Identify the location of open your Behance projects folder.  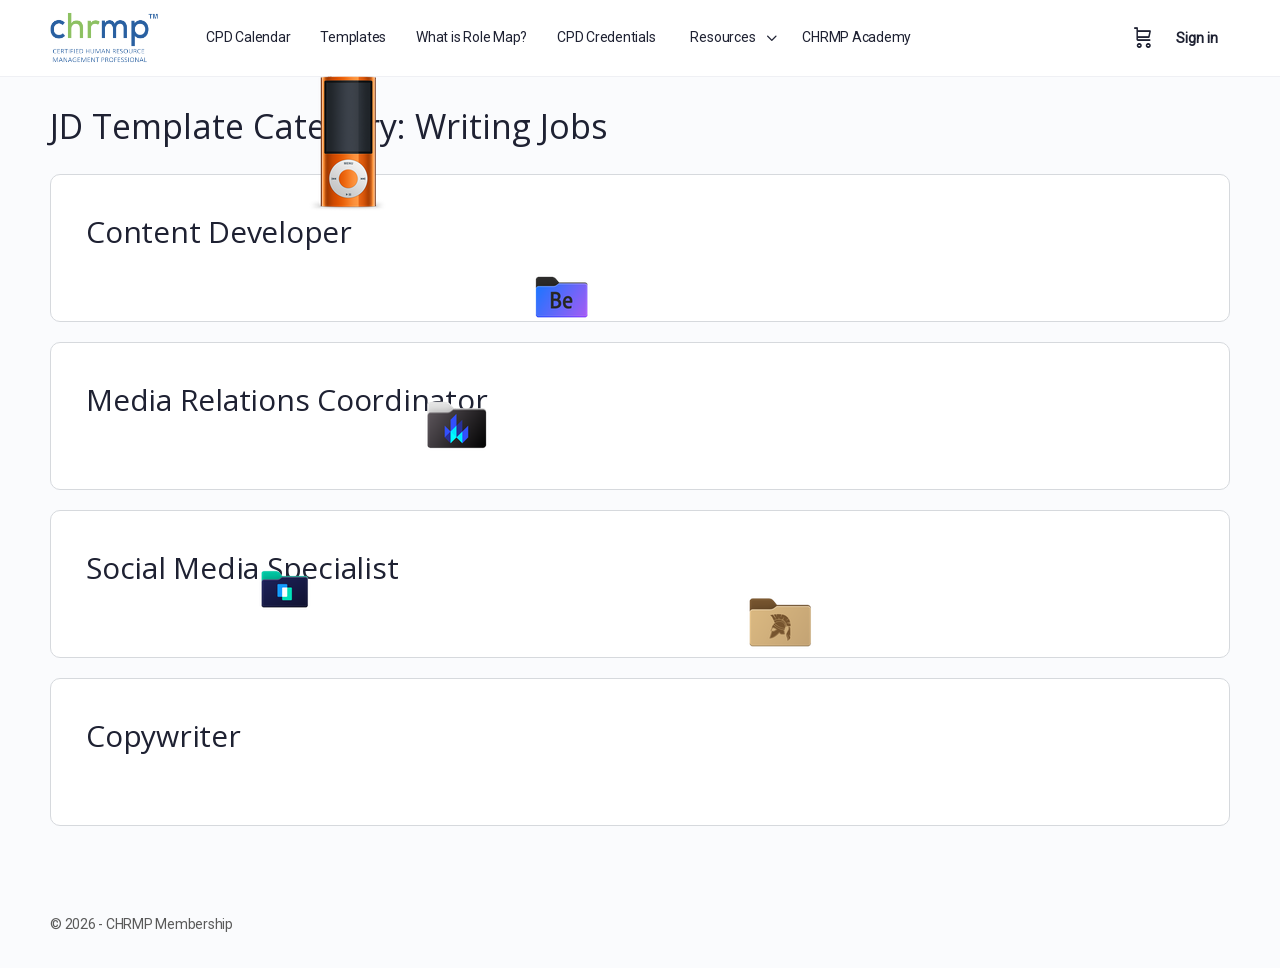
(561, 298).